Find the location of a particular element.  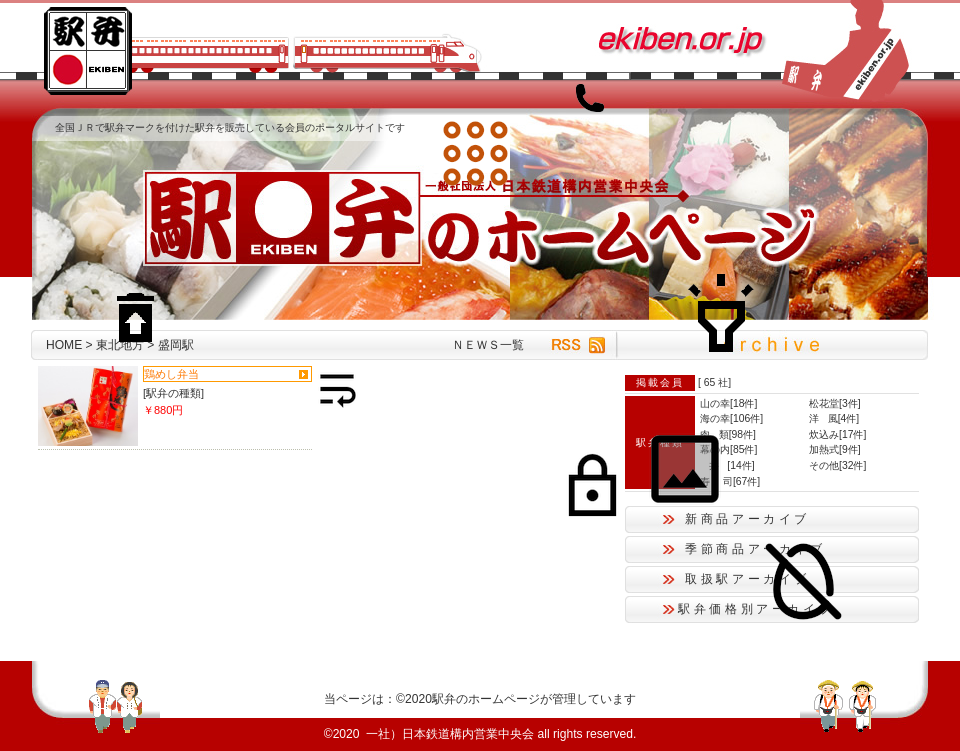

toggle text wrapping in a document is located at coordinates (337, 389).